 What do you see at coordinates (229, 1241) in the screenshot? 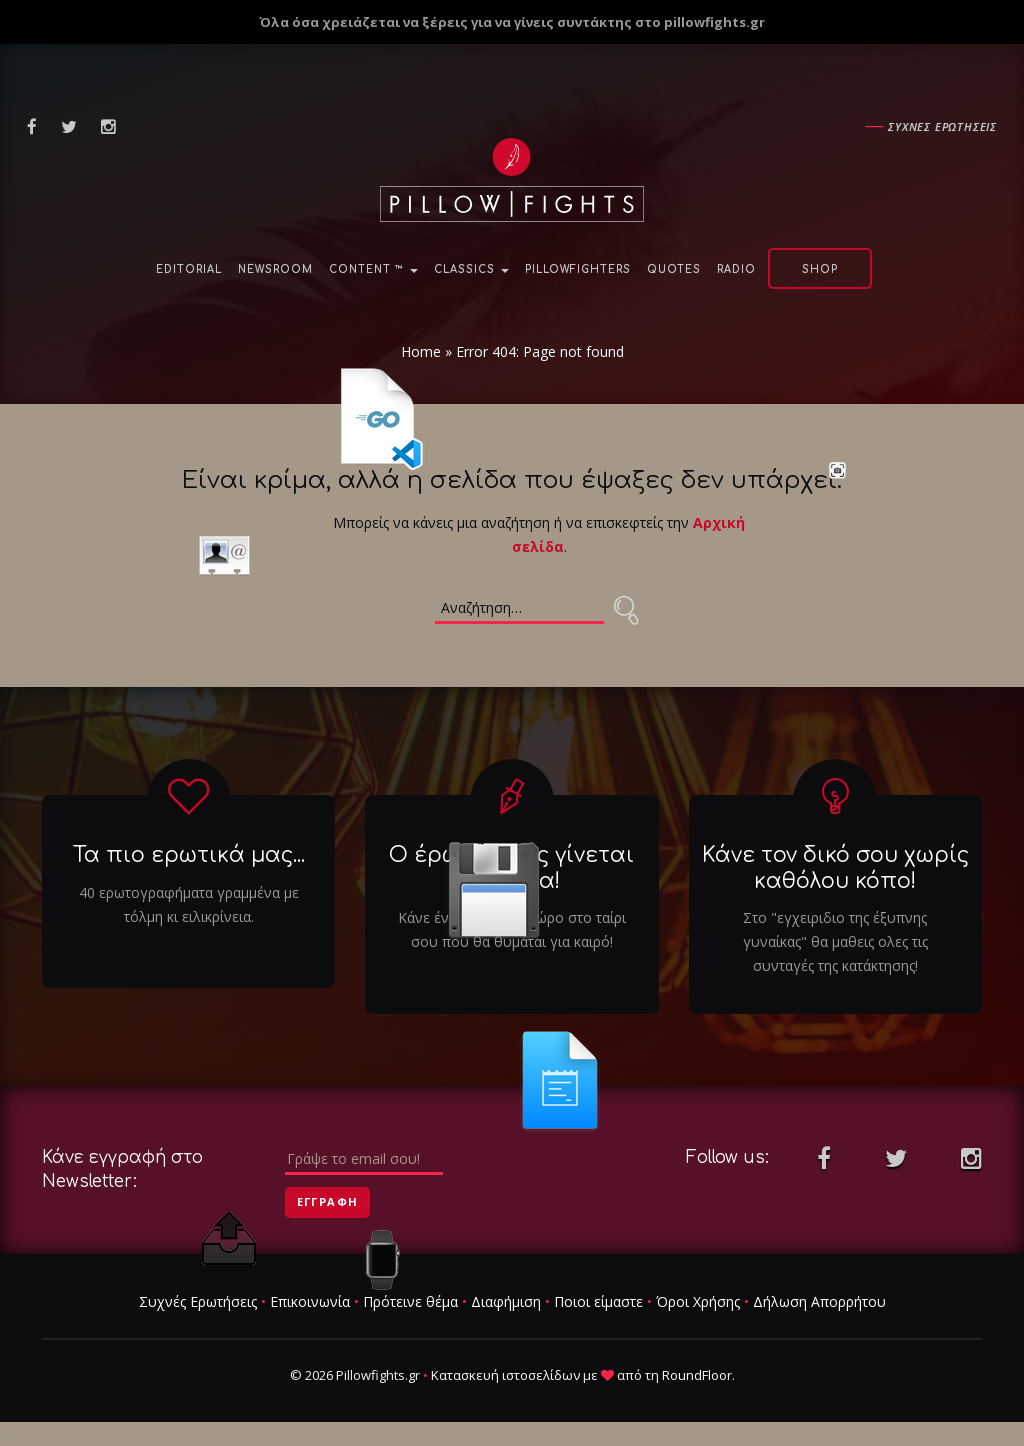
I see `view outgoing mail in your outbox` at bounding box center [229, 1241].